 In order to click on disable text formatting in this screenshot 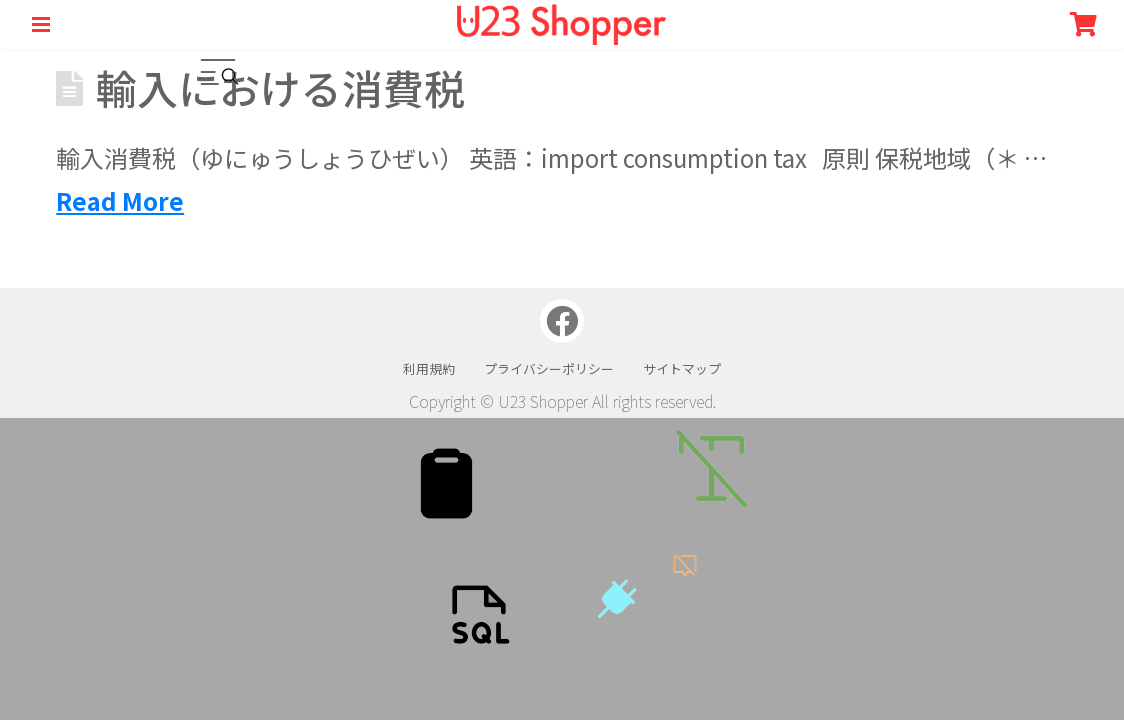, I will do `click(711, 468)`.